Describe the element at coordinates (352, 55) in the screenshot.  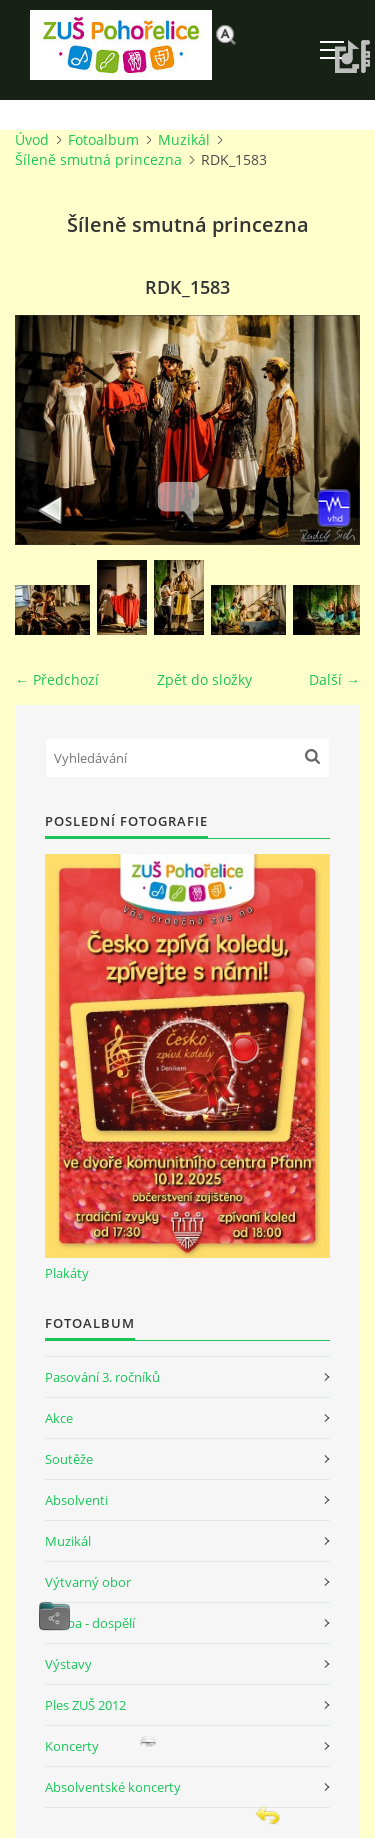
I see `audio device or sound card settings` at that location.